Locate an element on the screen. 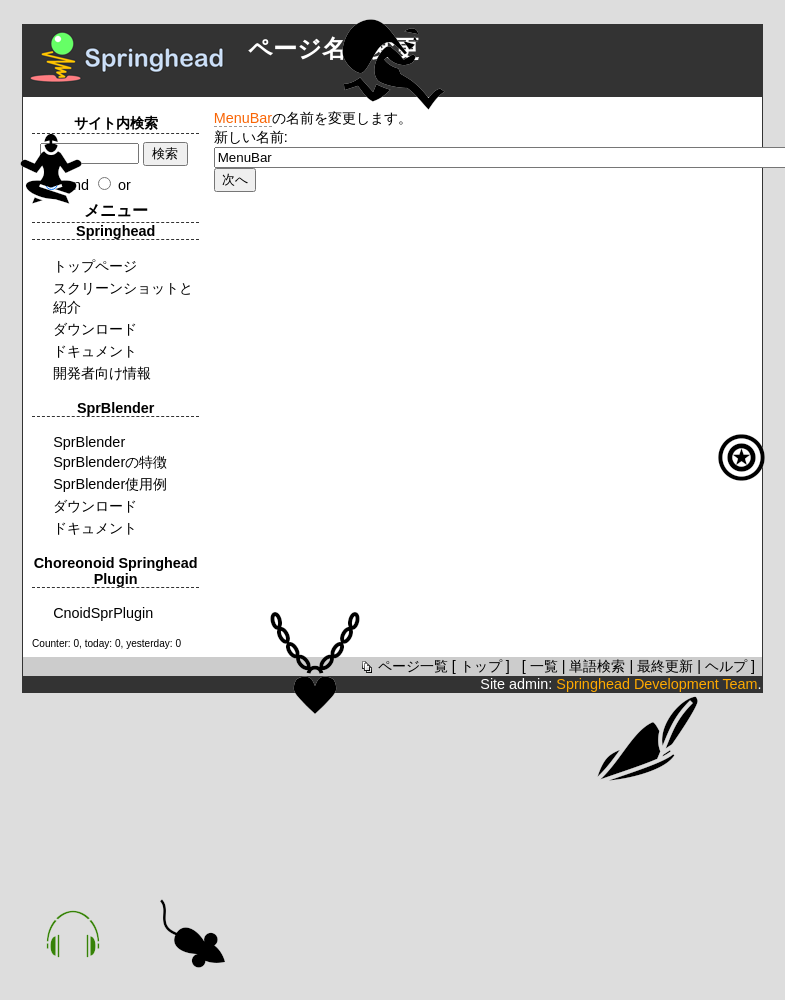 The width and height of the screenshot is (785, 1000). access meditation or mindfulness features is located at coordinates (50, 169).